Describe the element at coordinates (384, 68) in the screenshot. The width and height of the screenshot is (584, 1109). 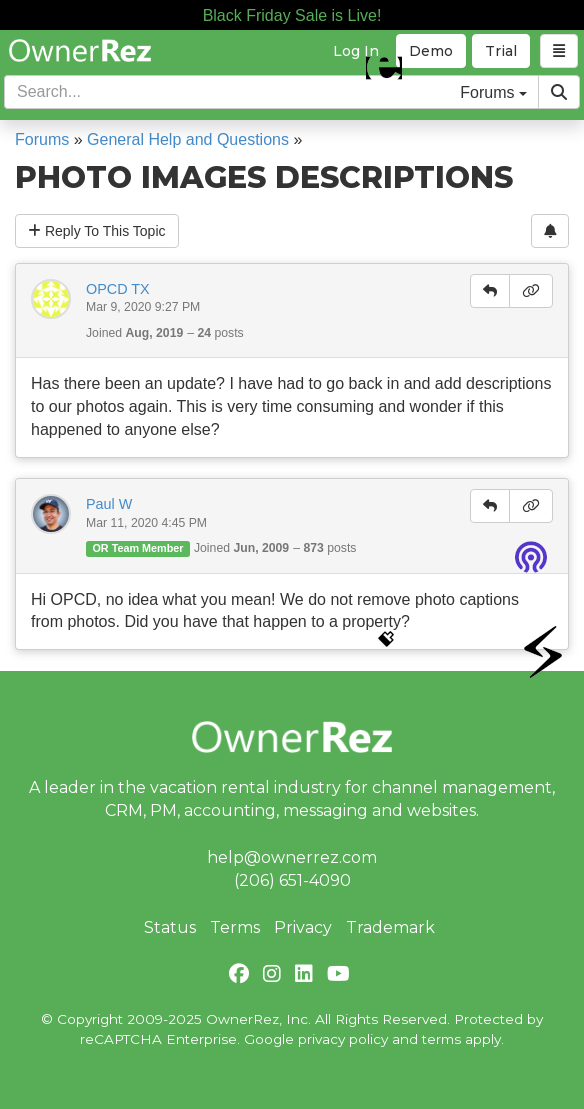
I see `erlang programming language logo` at that location.